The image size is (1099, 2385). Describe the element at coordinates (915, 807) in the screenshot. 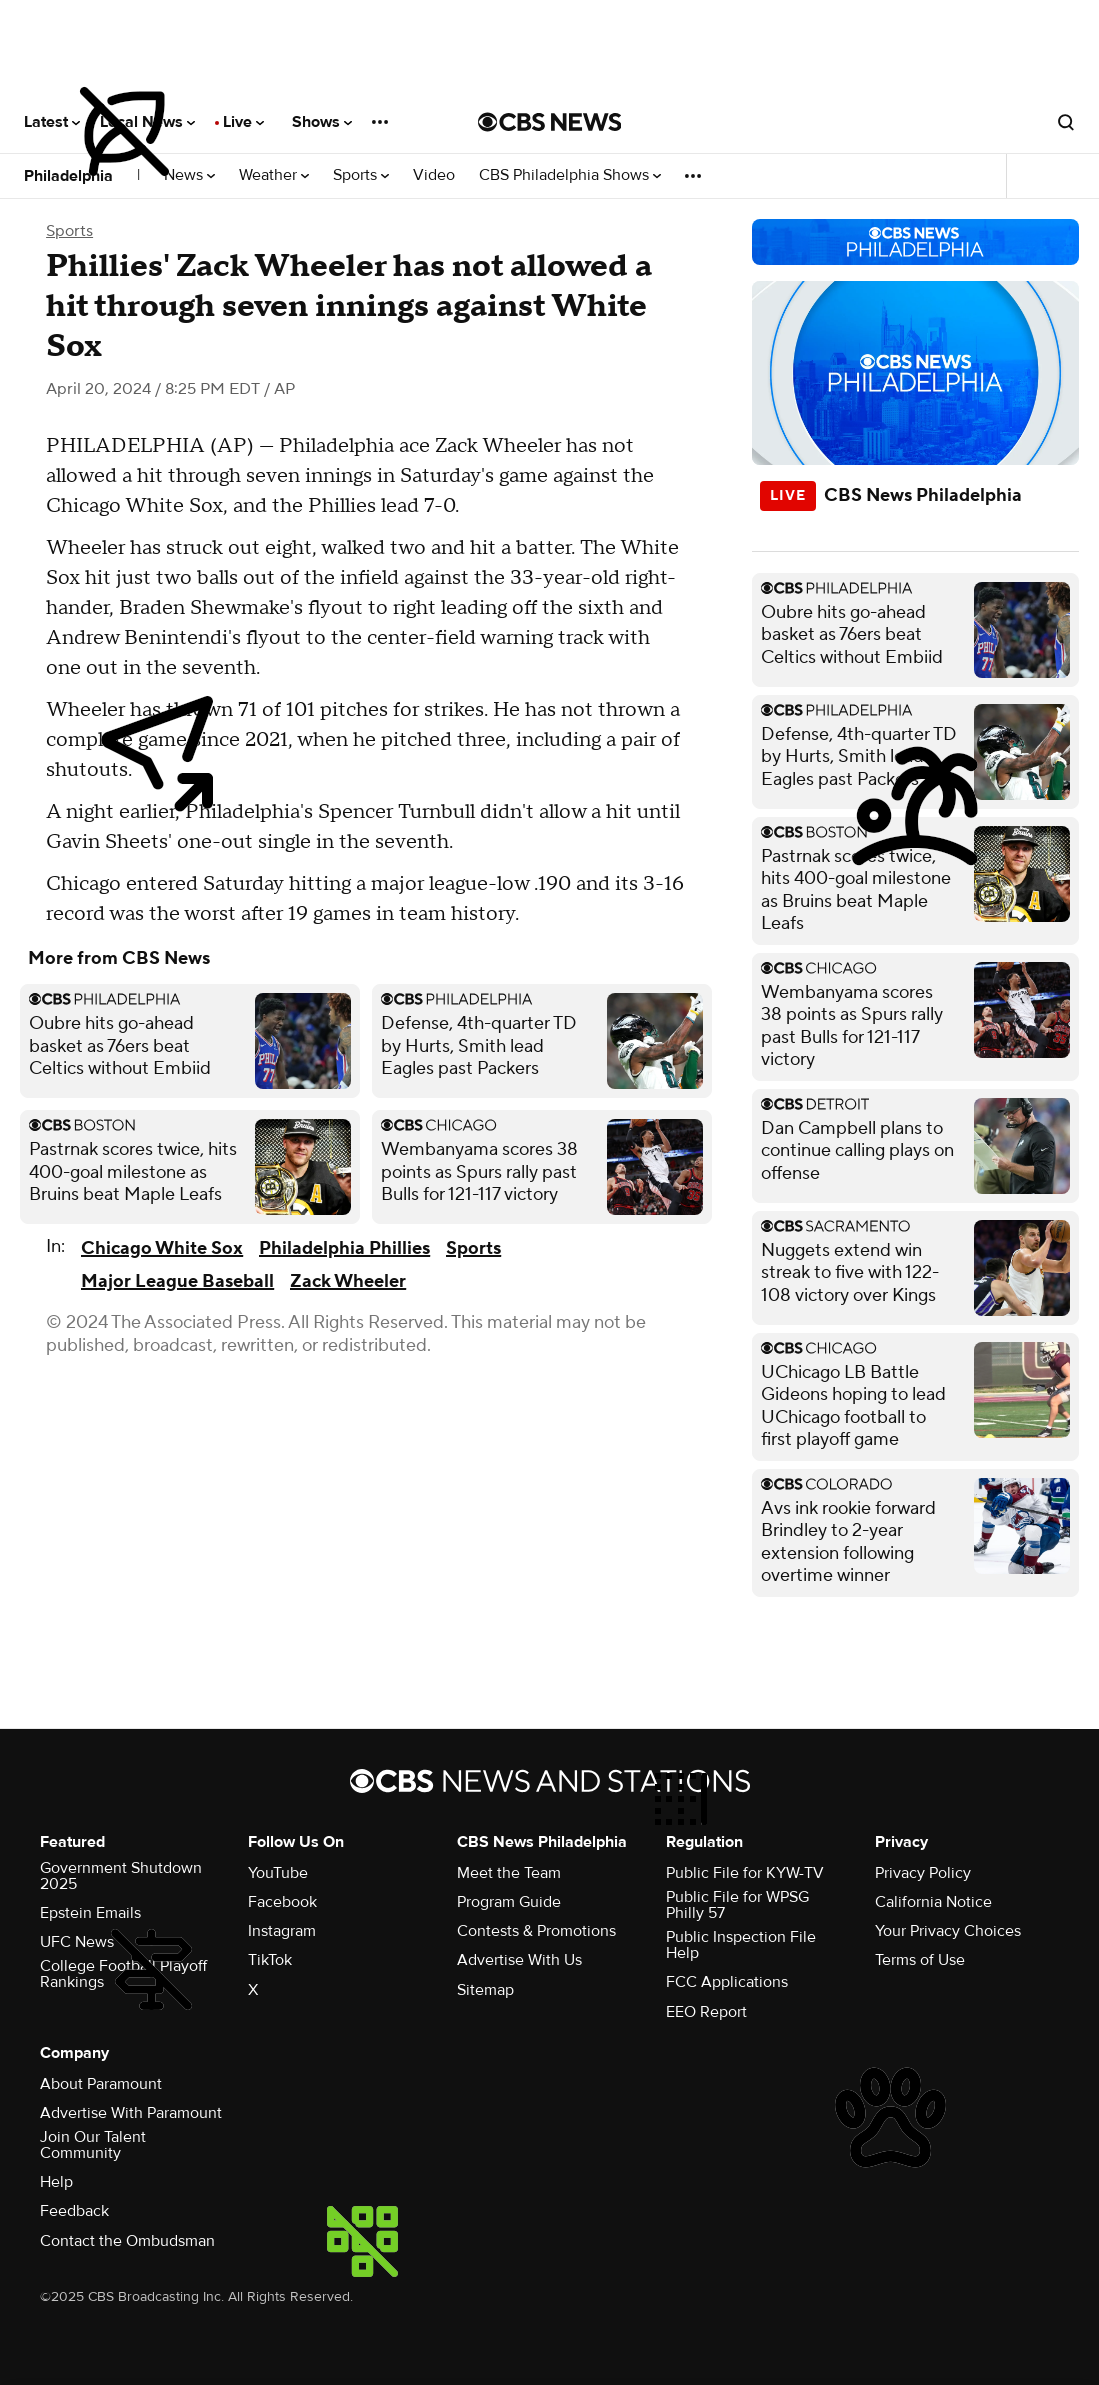

I see `indicates vacation or travel mode` at that location.